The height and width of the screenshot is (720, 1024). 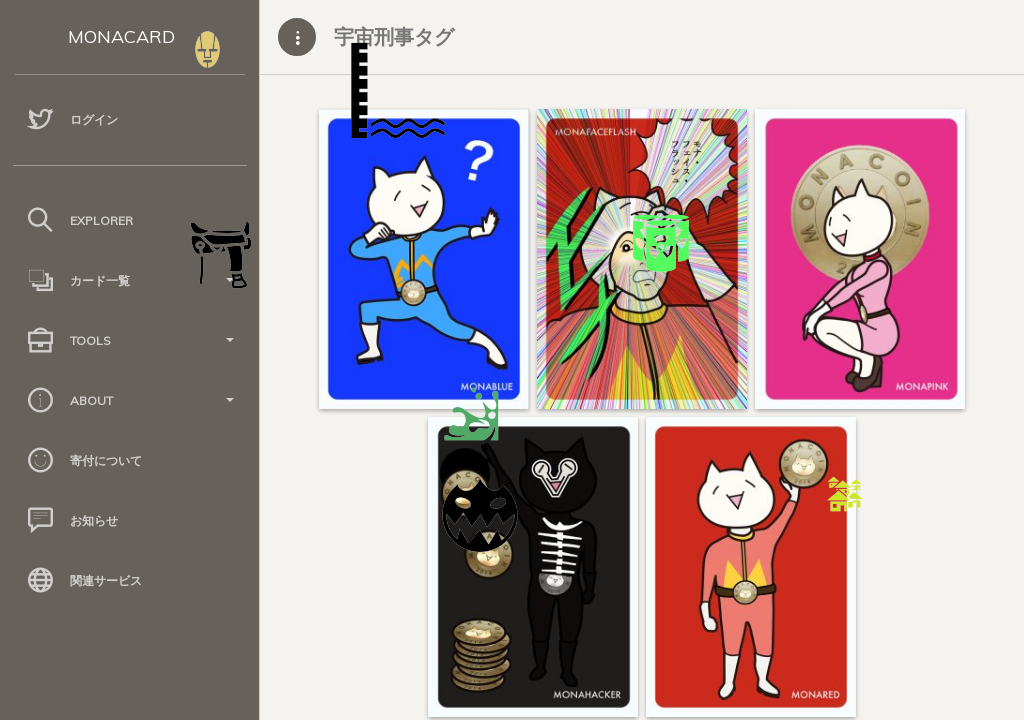 I want to click on indicates low tide conditions, so click(x=395, y=90).